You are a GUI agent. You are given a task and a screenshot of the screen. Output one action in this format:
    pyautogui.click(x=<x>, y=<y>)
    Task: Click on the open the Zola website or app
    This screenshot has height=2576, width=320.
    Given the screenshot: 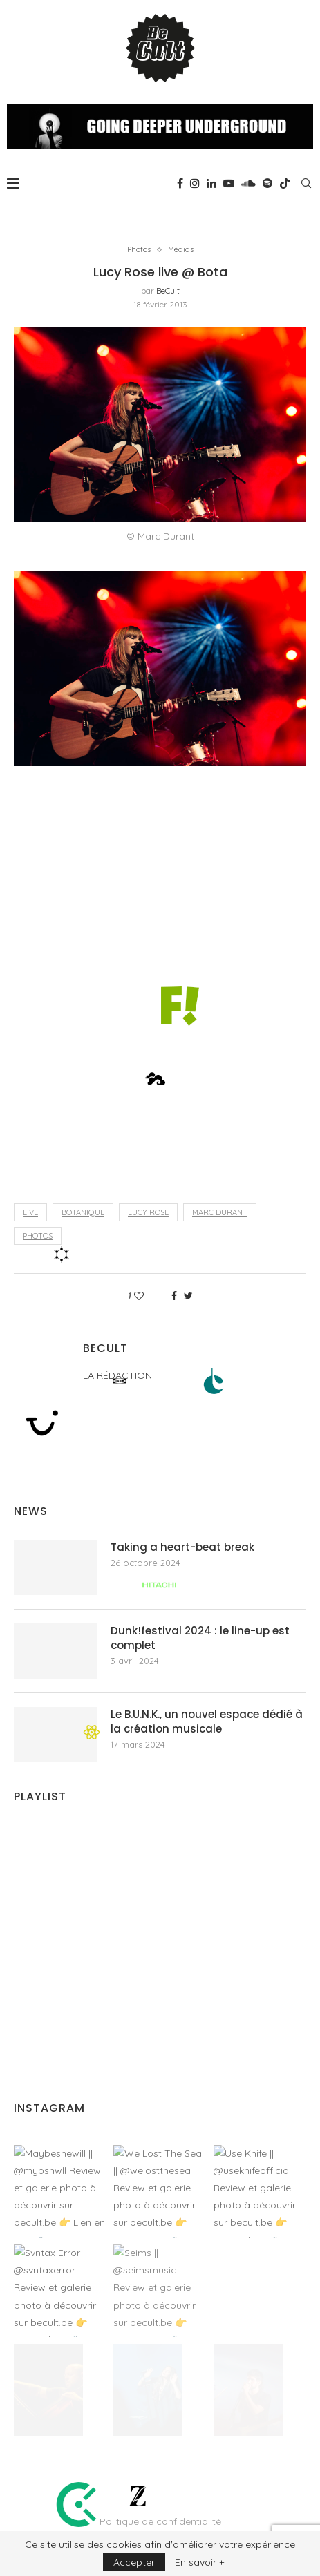 What is the action you would take?
    pyautogui.click(x=138, y=2496)
    